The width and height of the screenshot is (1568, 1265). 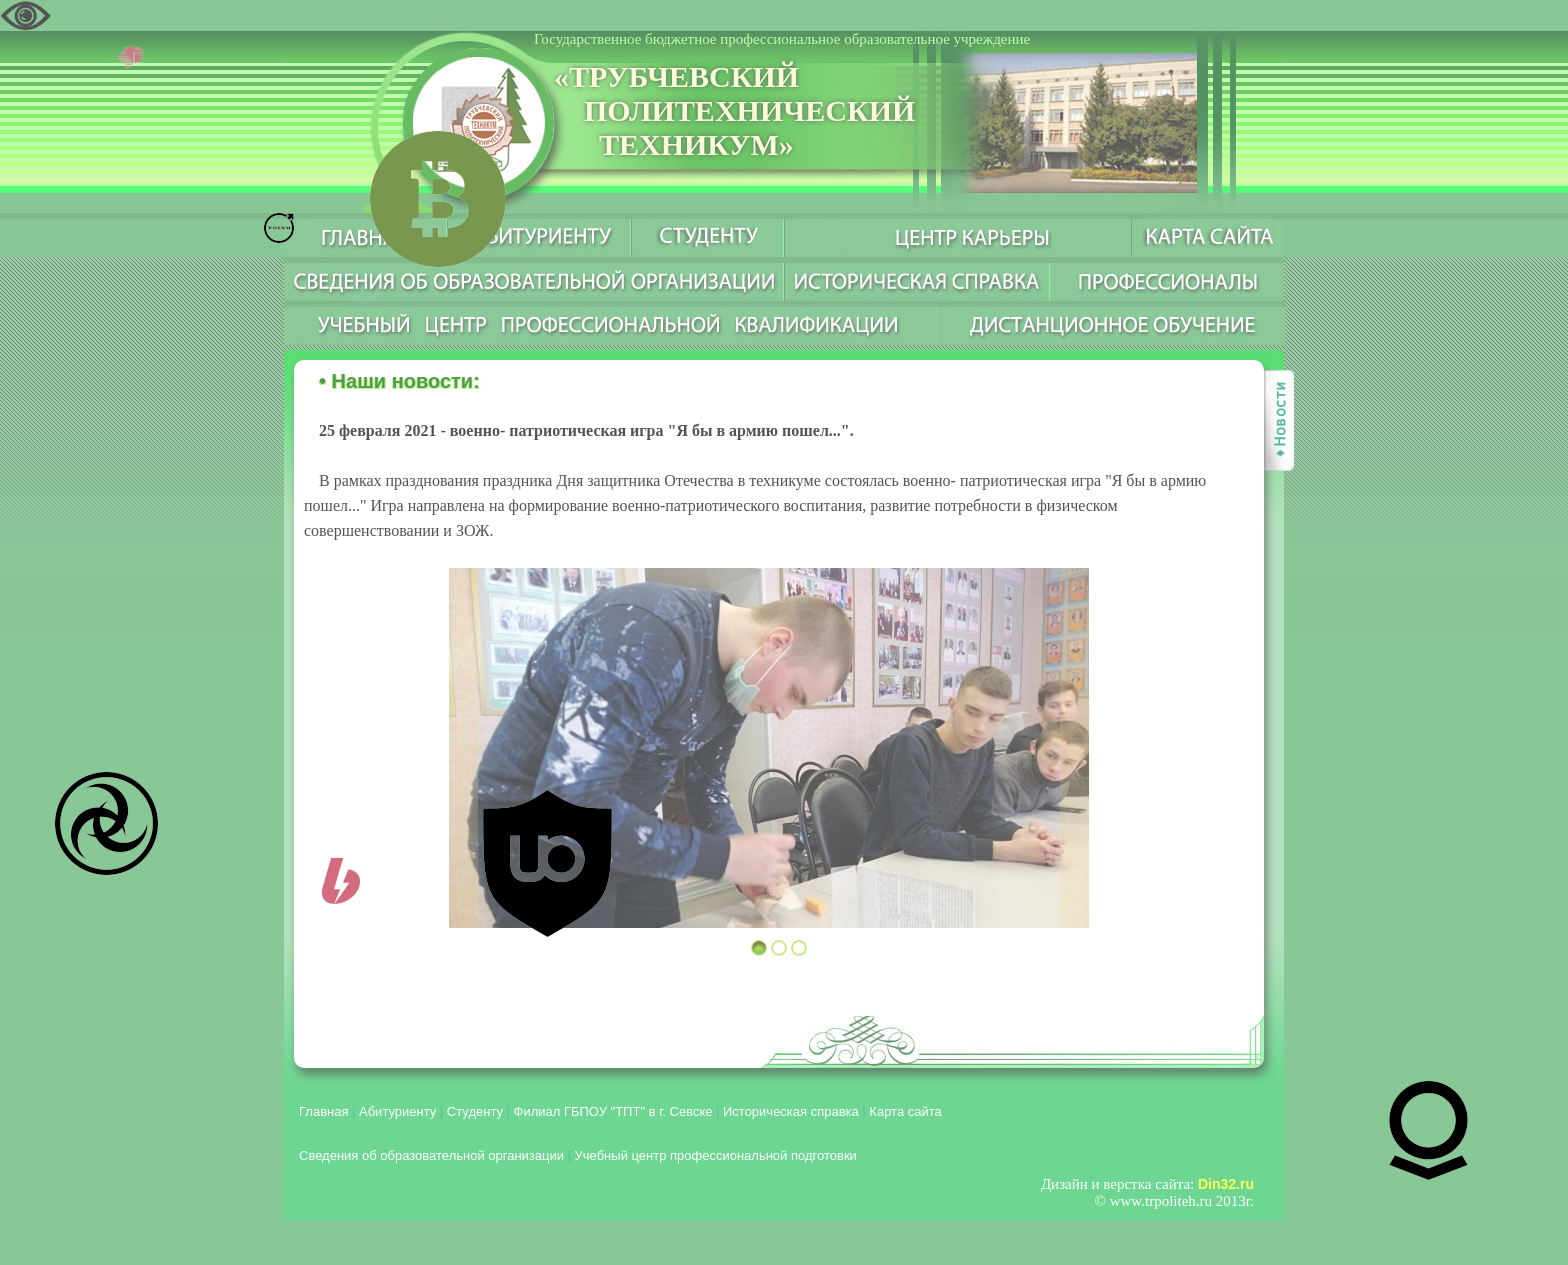 I want to click on palantir technologies company logo, so click(x=1428, y=1130).